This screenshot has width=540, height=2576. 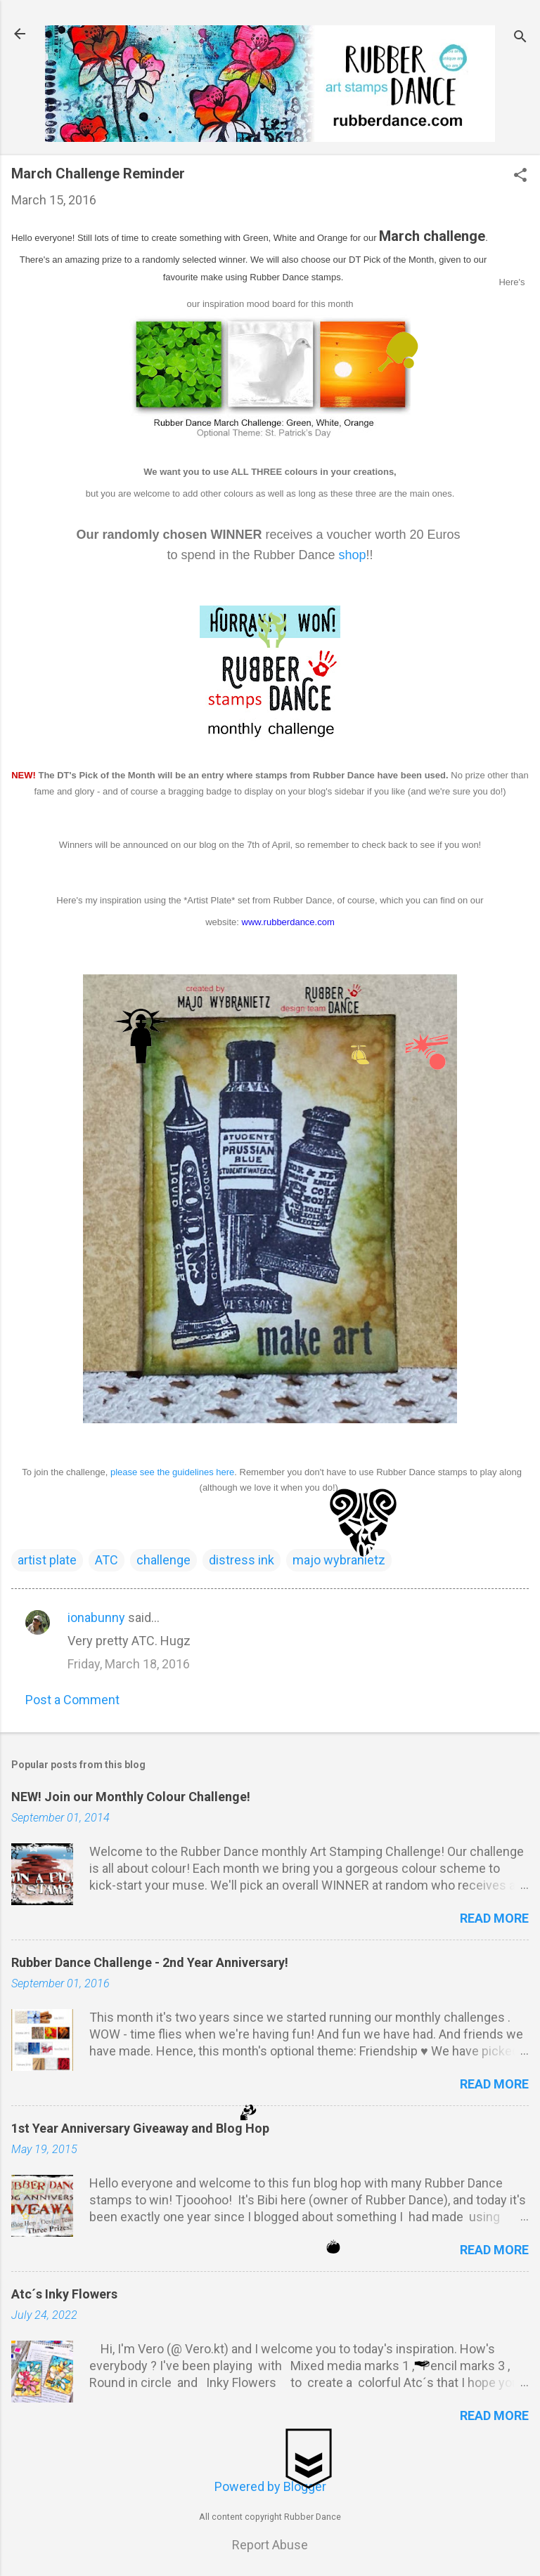 What do you see at coordinates (309, 2459) in the screenshot?
I see `indicates rank level 2 or sergeant status` at bounding box center [309, 2459].